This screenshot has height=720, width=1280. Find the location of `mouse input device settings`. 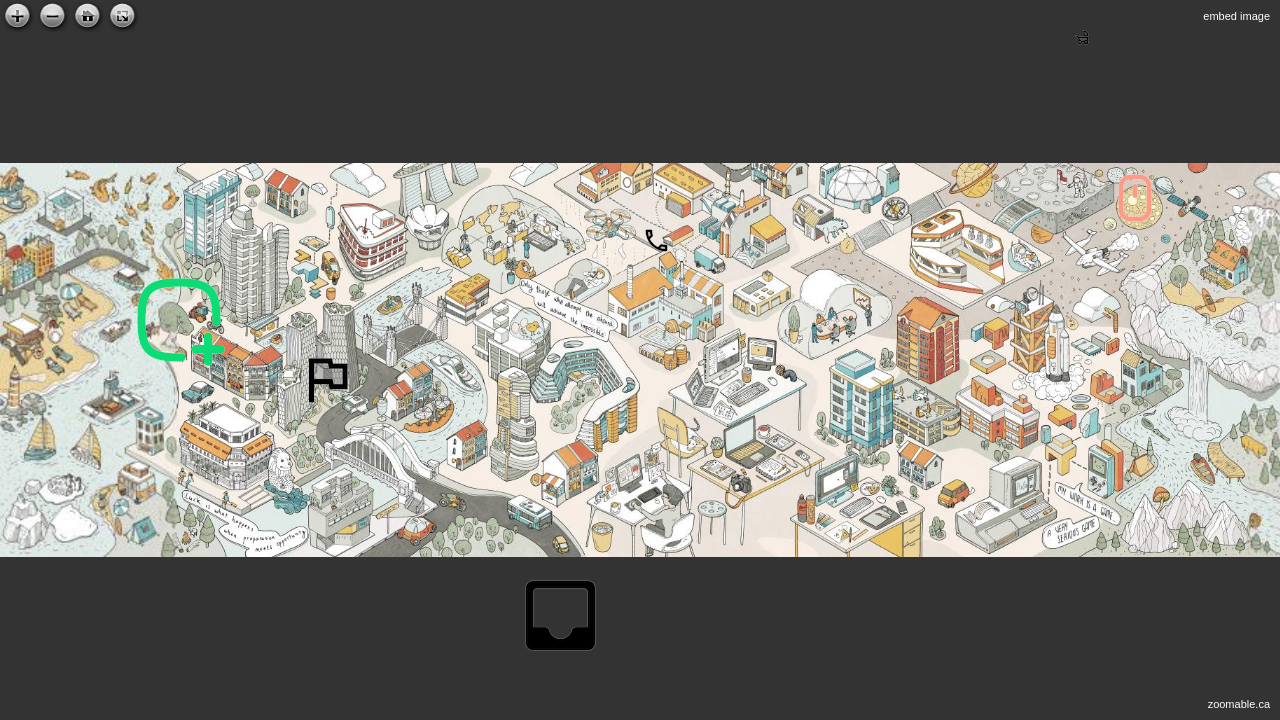

mouse input device settings is located at coordinates (1135, 198).